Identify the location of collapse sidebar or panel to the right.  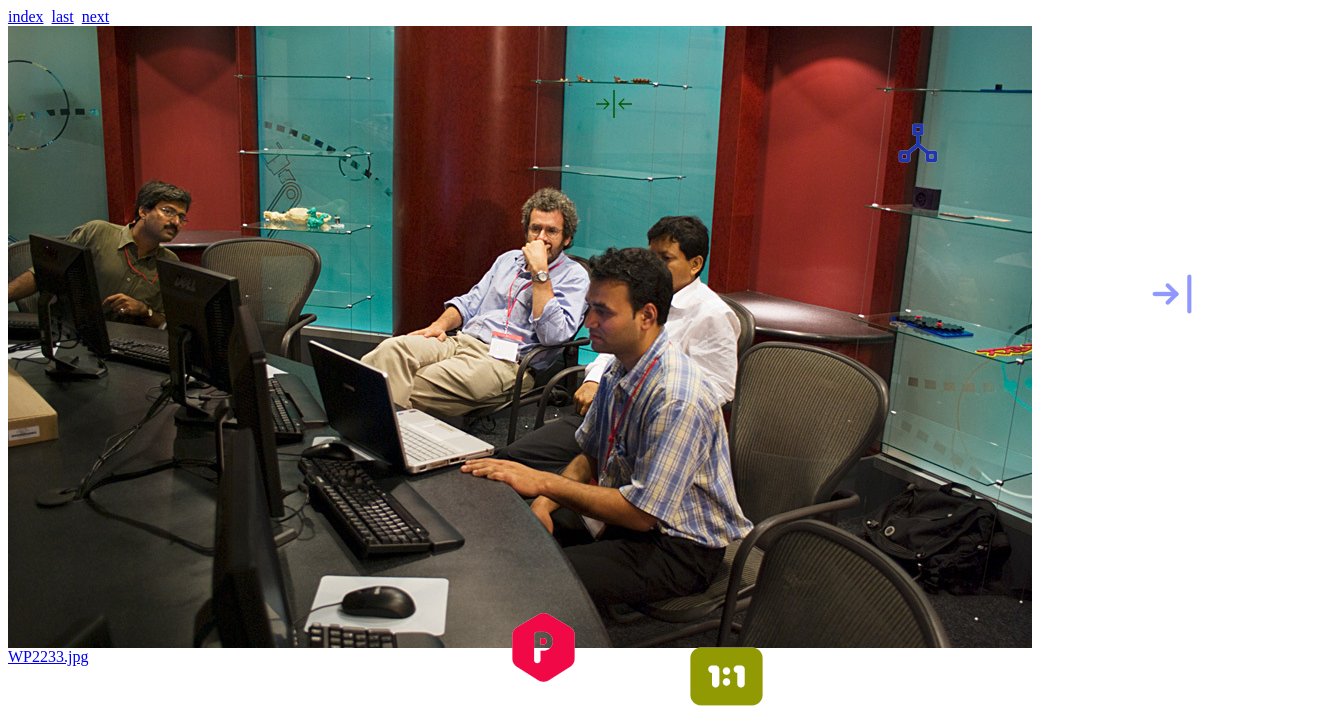
(1172, 294).